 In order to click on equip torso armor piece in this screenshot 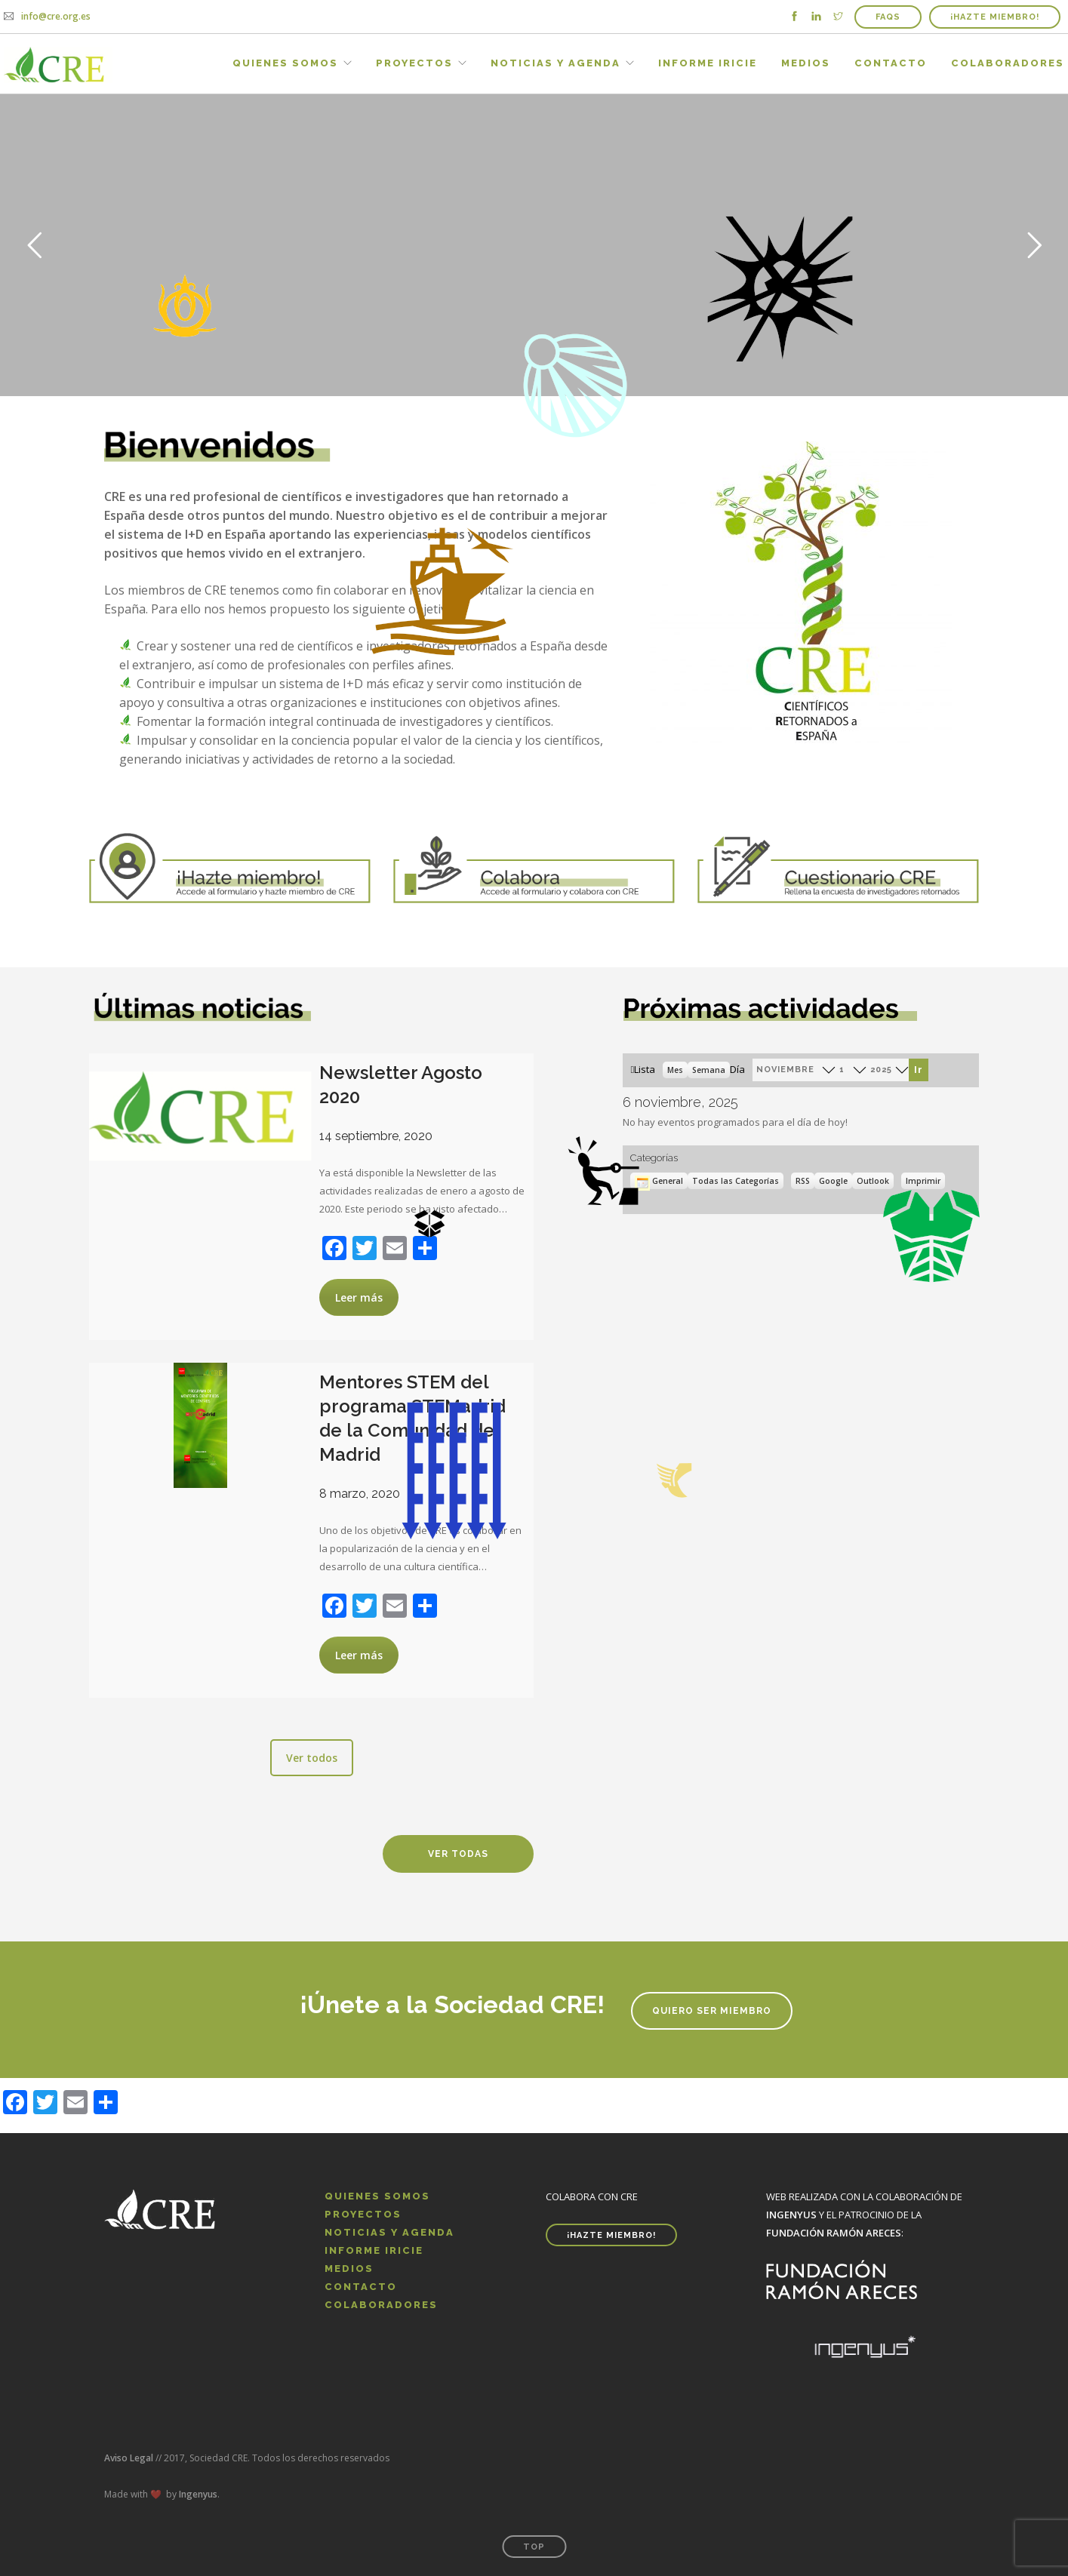, I will do `click(931, 1236)`.